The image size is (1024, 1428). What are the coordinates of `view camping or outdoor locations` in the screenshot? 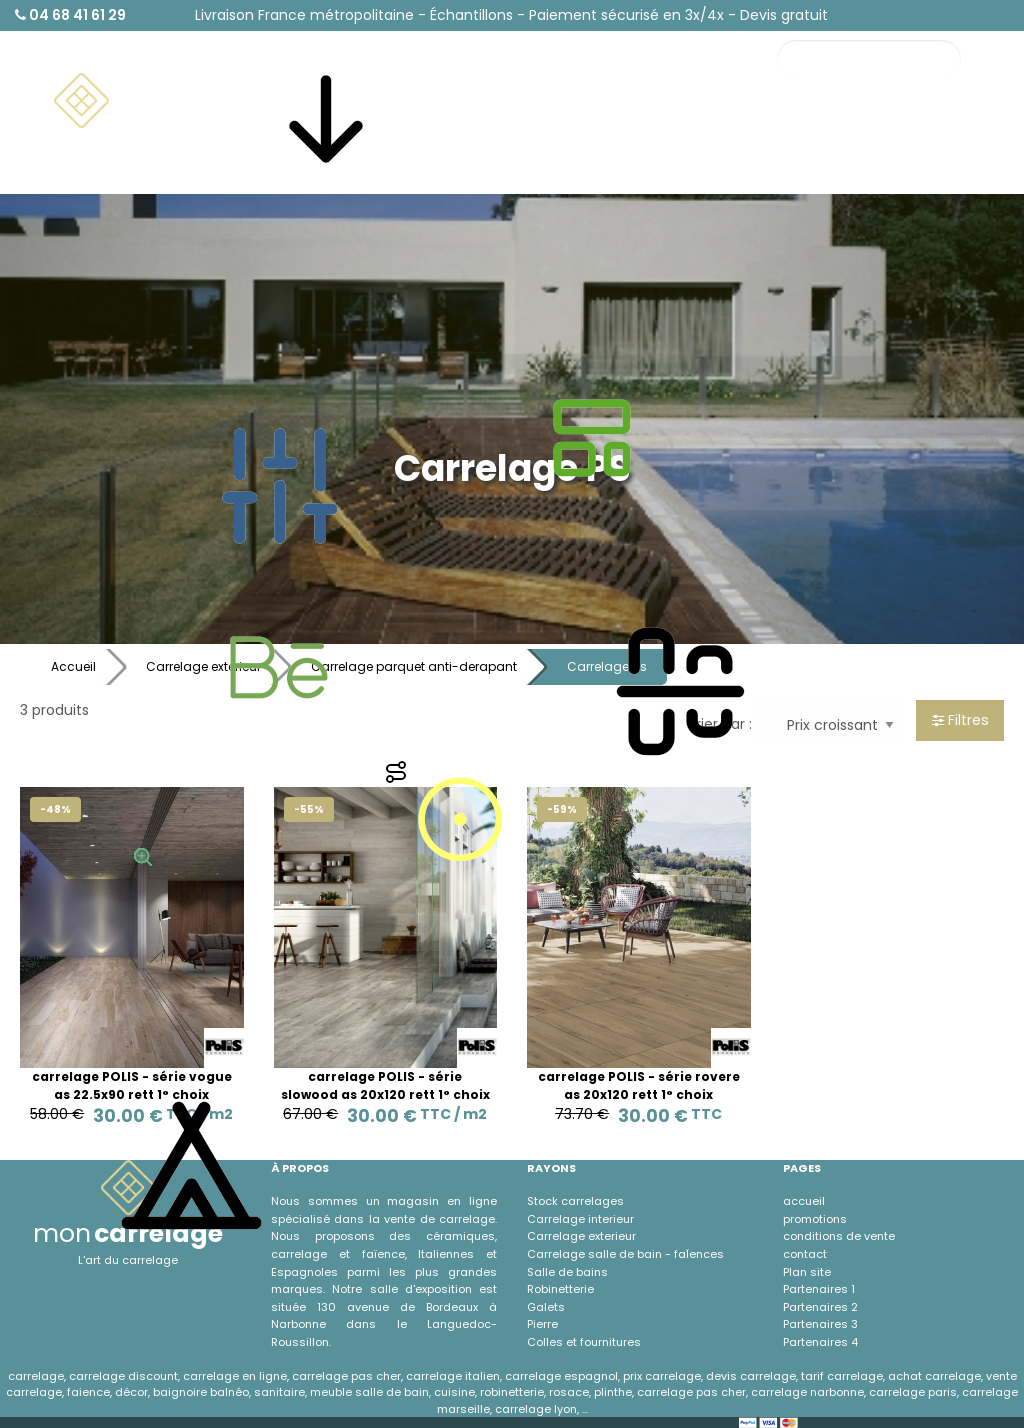 It's located at (191, 1165).